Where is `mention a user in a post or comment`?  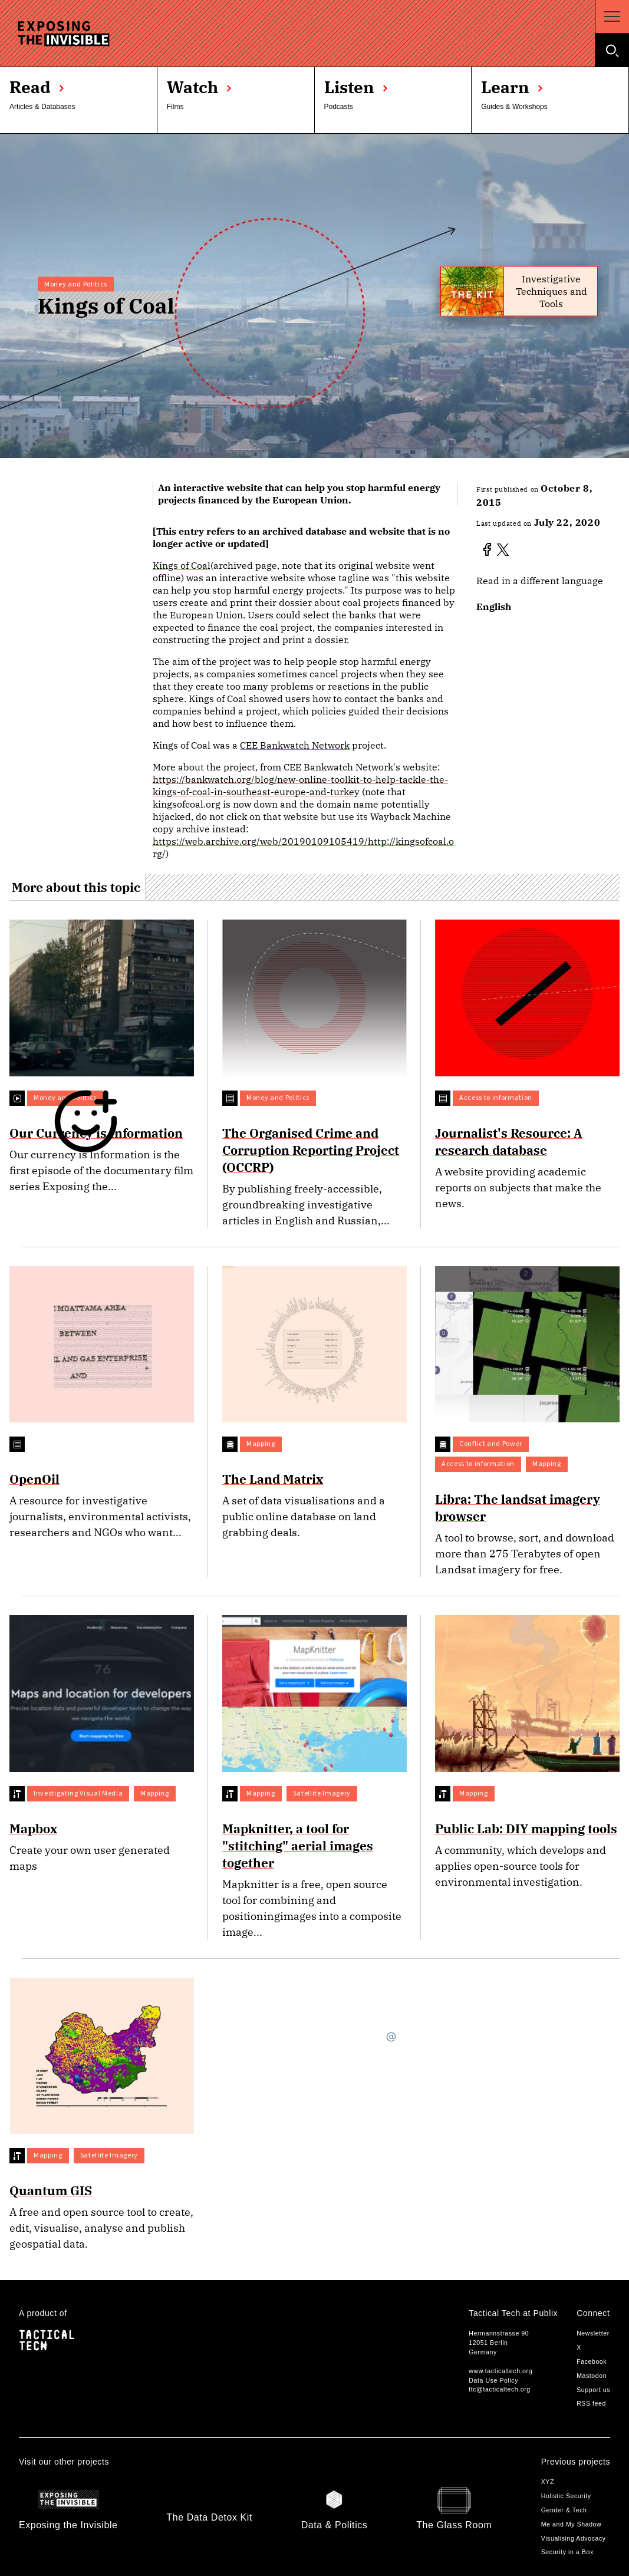 mention a user in a post or comment is located at coordinates (391, 2037).